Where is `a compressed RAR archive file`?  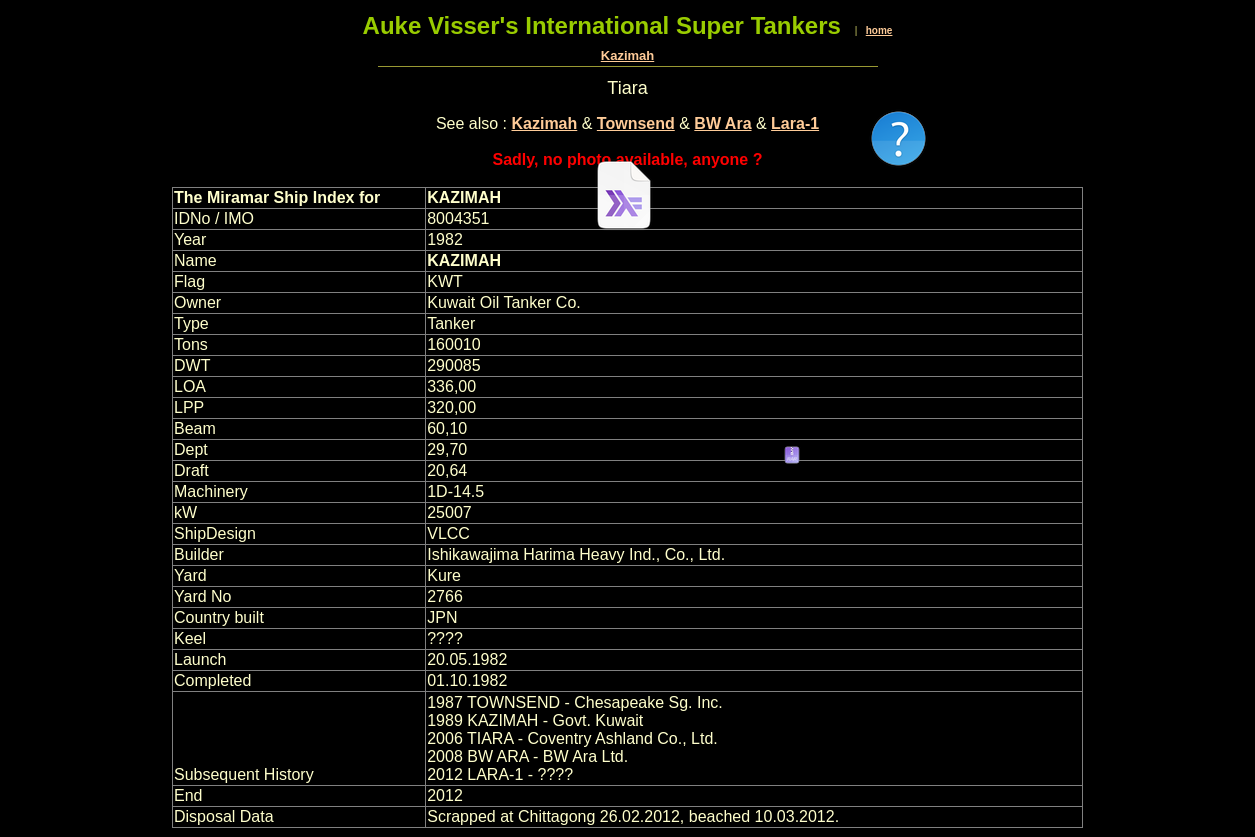
a compressed RAR archive file is located at coordinates (792, 455).